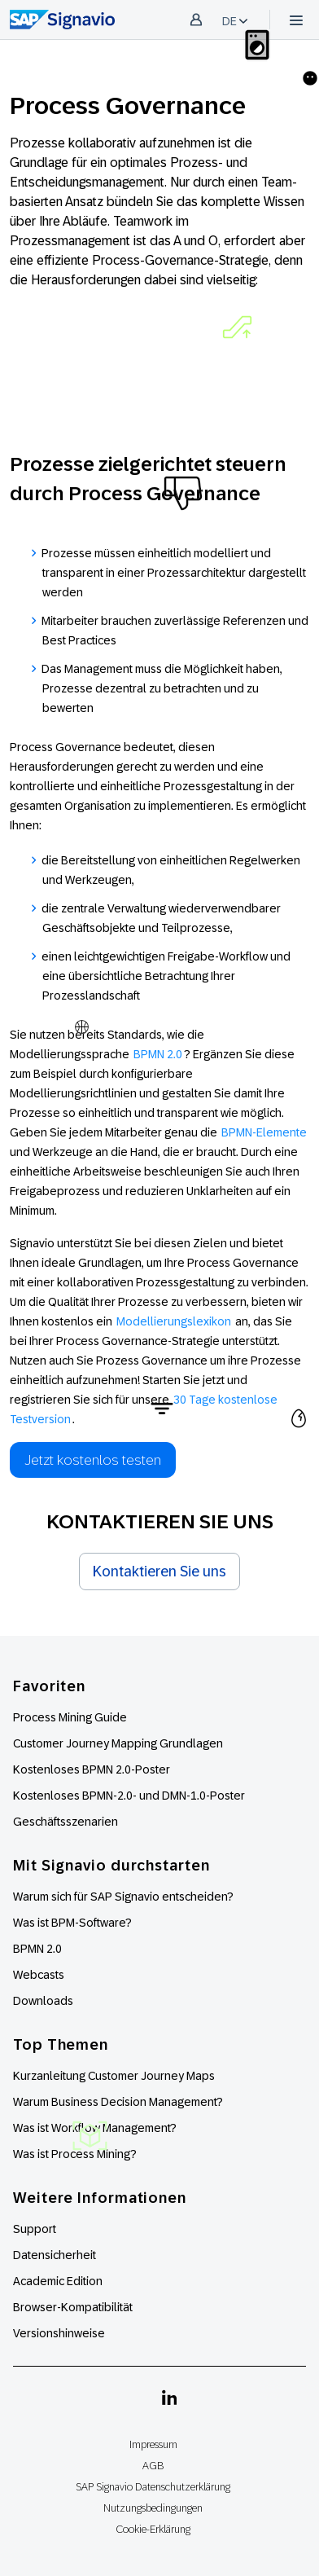 The height and width of the screenshot is (2576, 319). What do you see at coordinates (90, 2135) in the screenshot?
I see `scan or capture a 3D object` at bounding box center [90, 2135].